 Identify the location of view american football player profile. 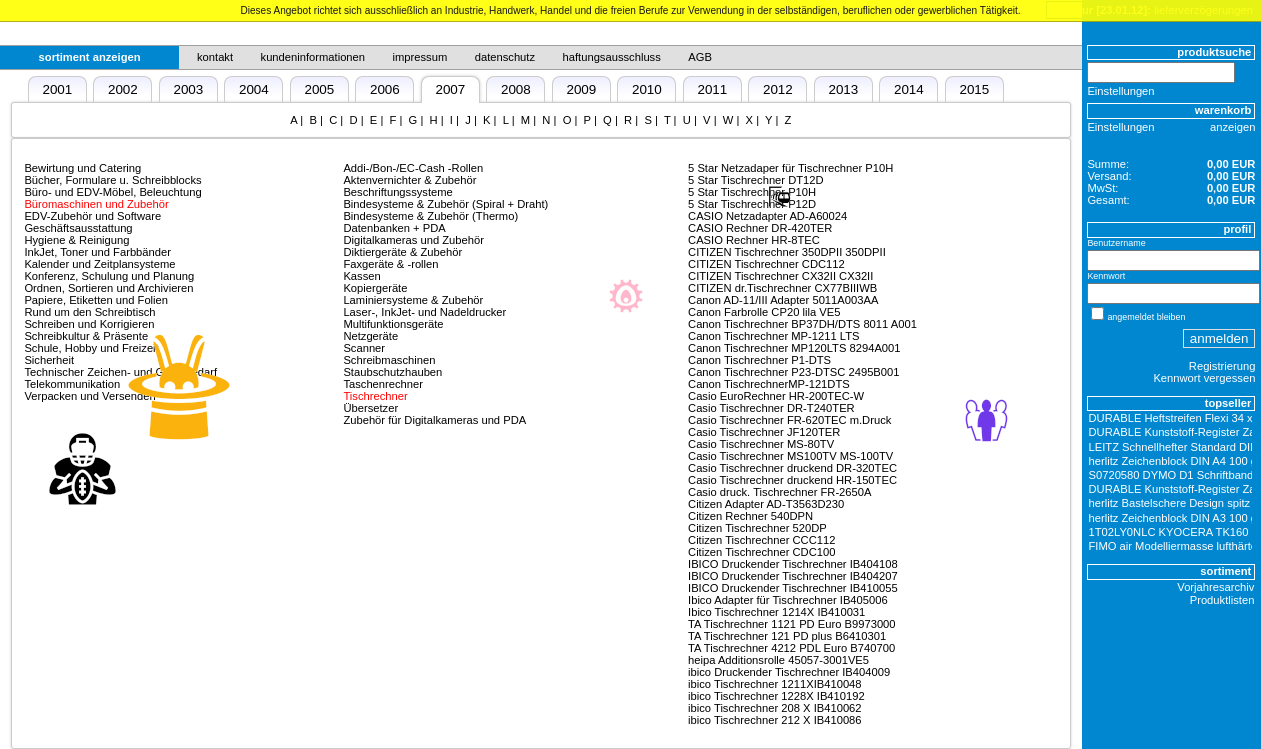
(82, 466).